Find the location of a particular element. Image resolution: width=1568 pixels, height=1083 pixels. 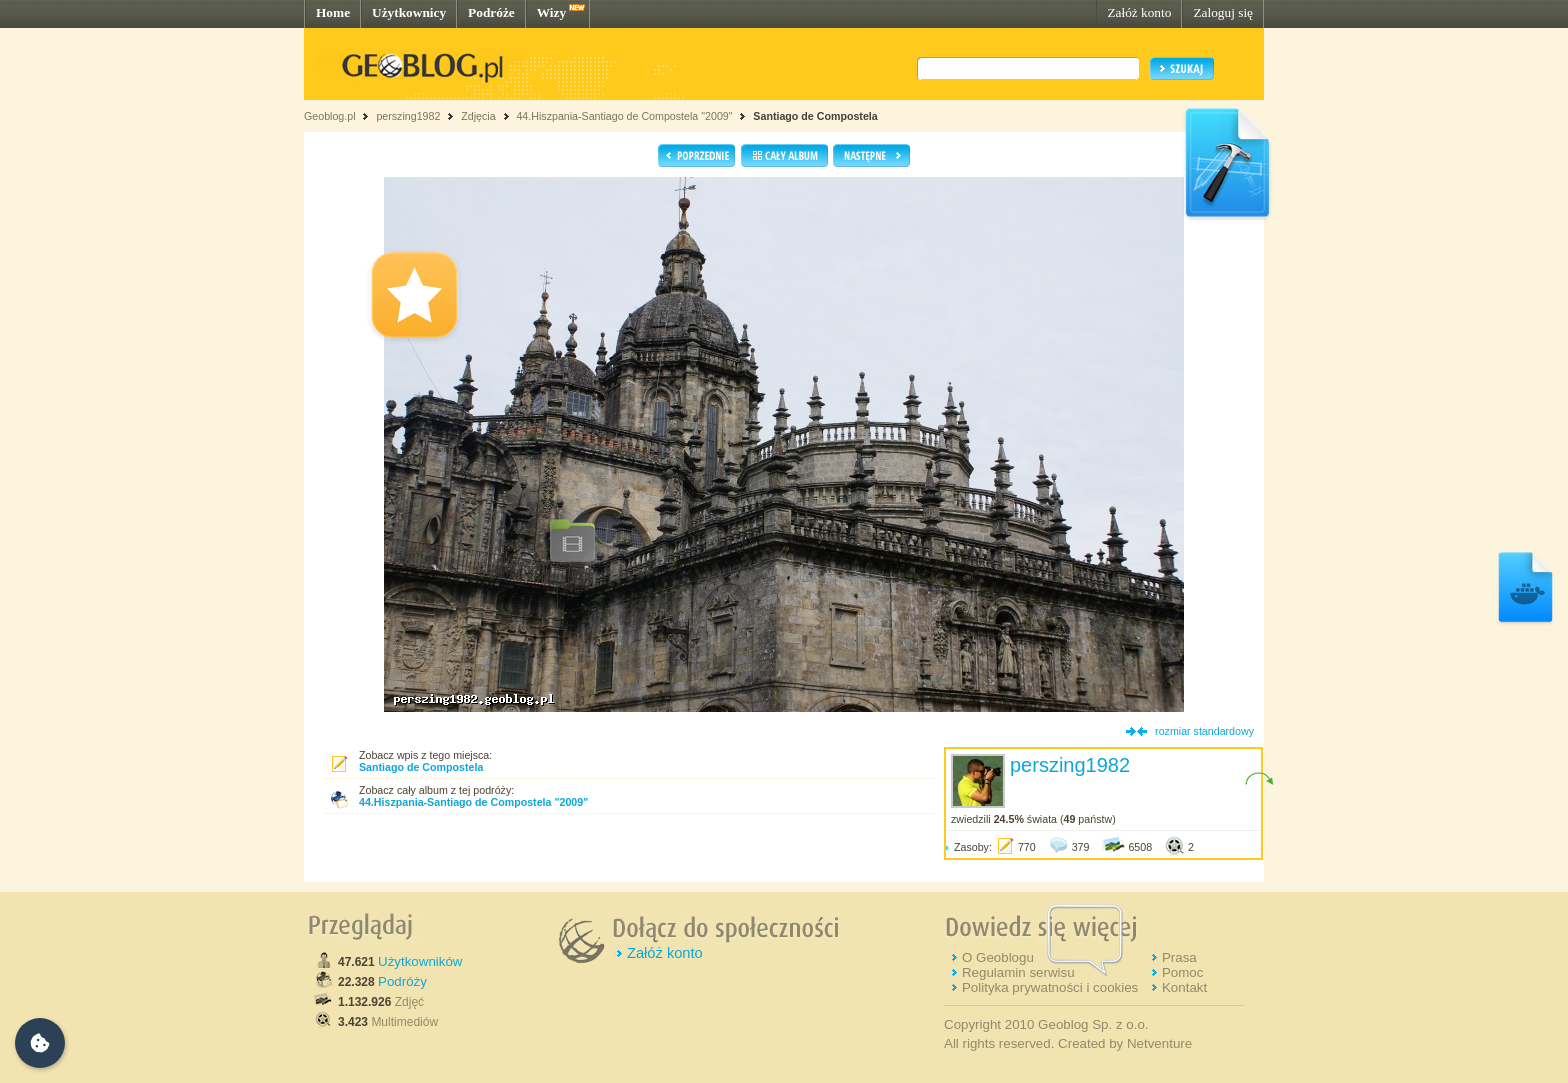

a dockerfile or docker configuration file is located at coordinates (1525, 588).